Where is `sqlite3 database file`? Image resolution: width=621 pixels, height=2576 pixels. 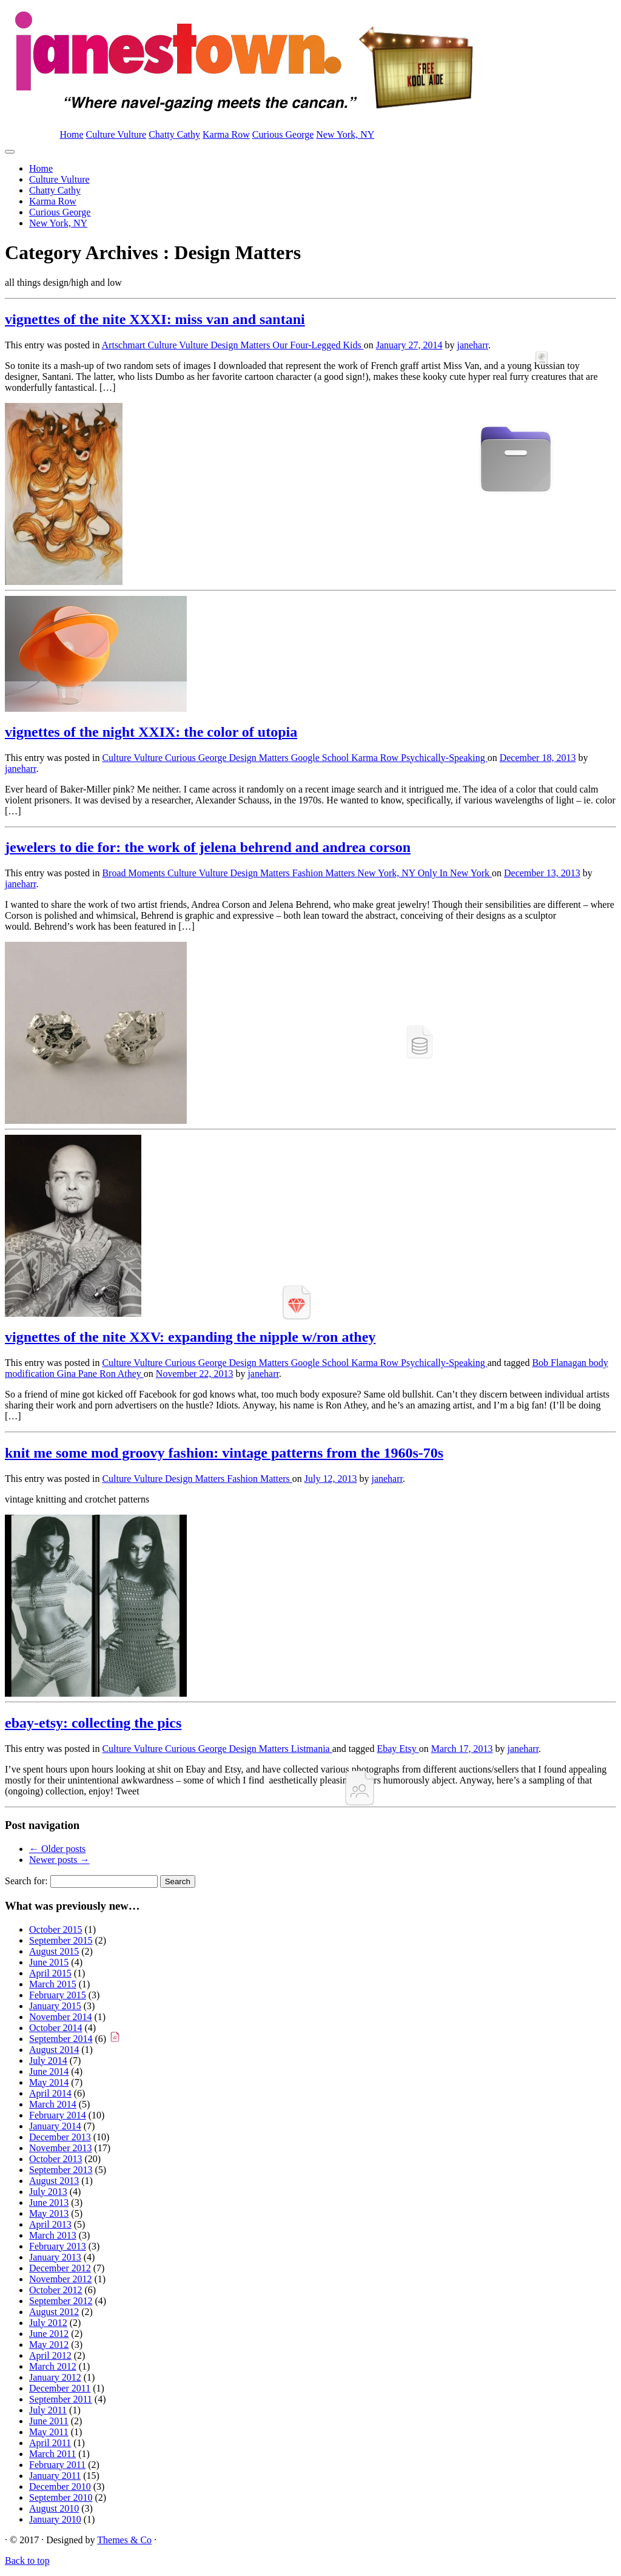
sqlite3 database file is located at coordinates (420, 1042).